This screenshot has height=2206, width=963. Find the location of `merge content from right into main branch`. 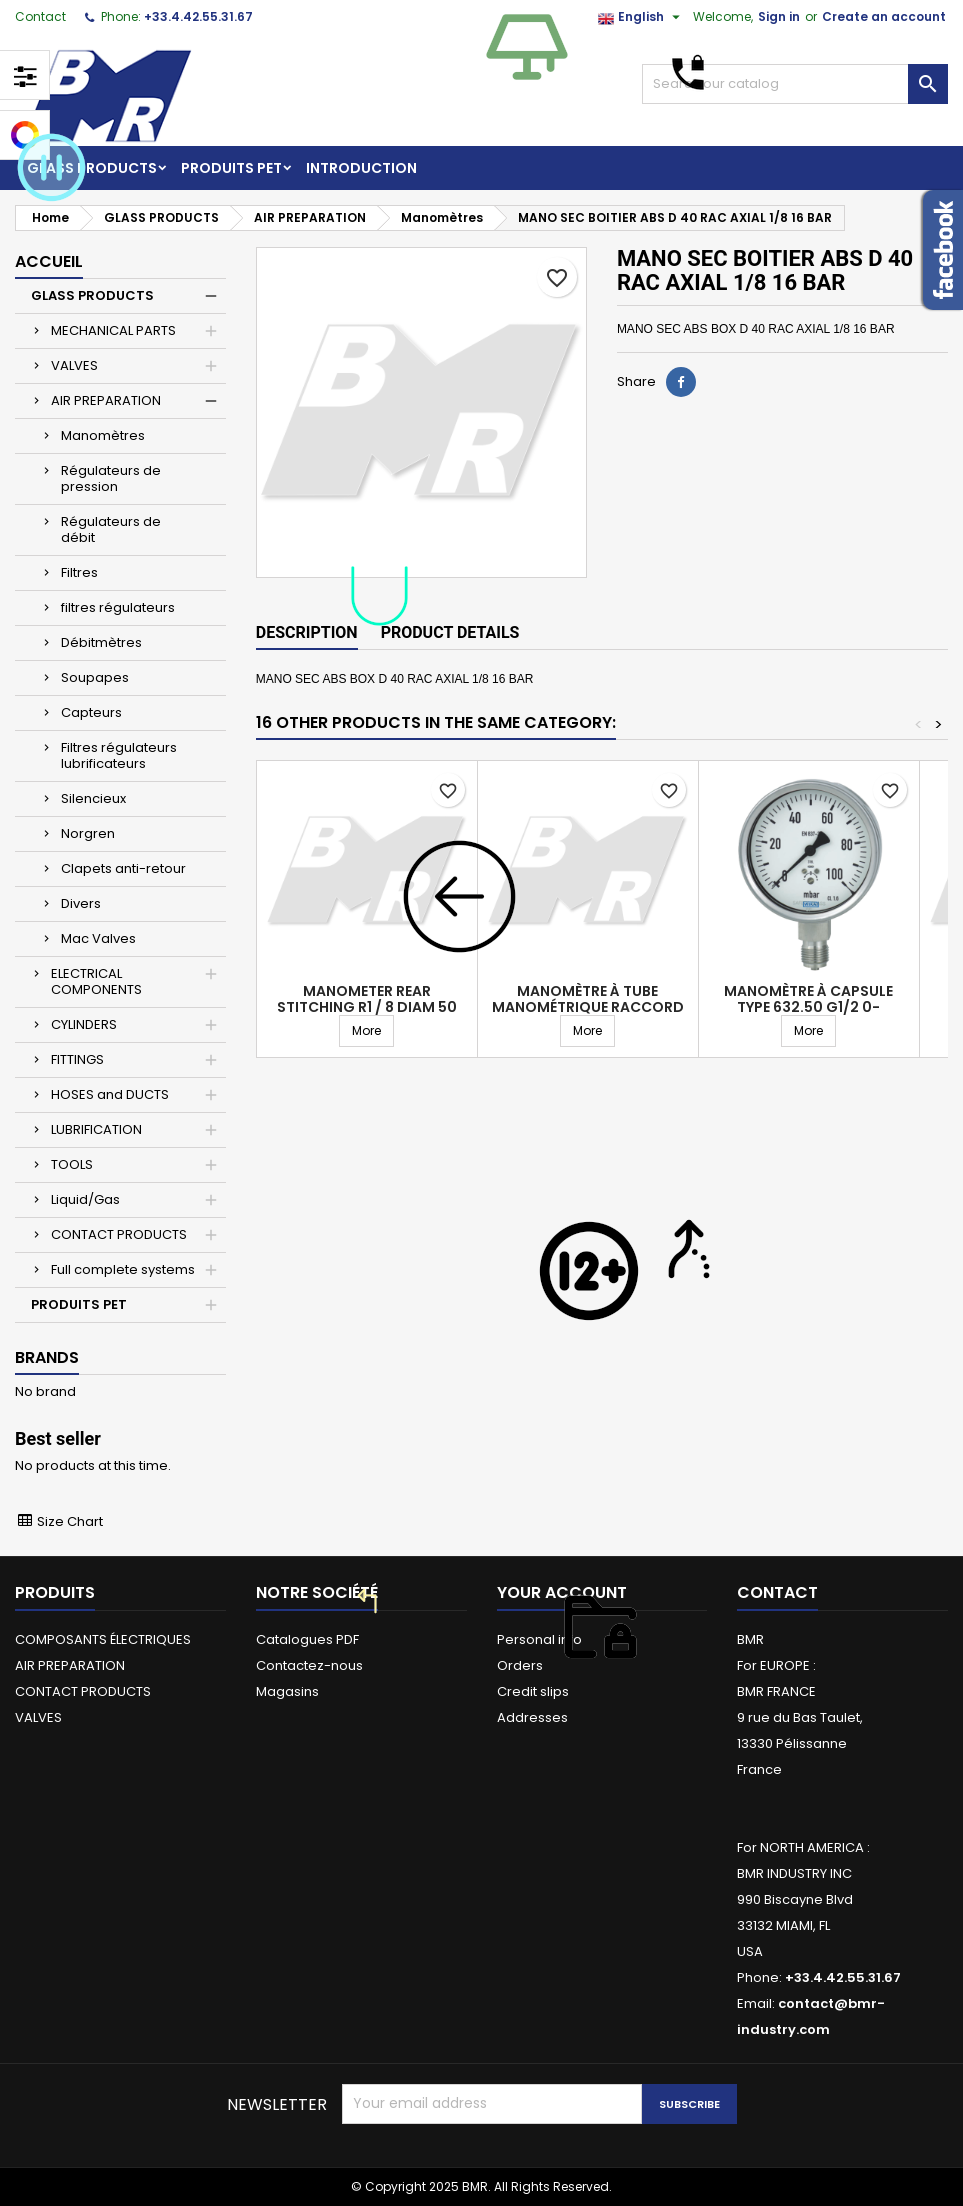

merge content from right into main branch is located at coordinates (689, 1249).